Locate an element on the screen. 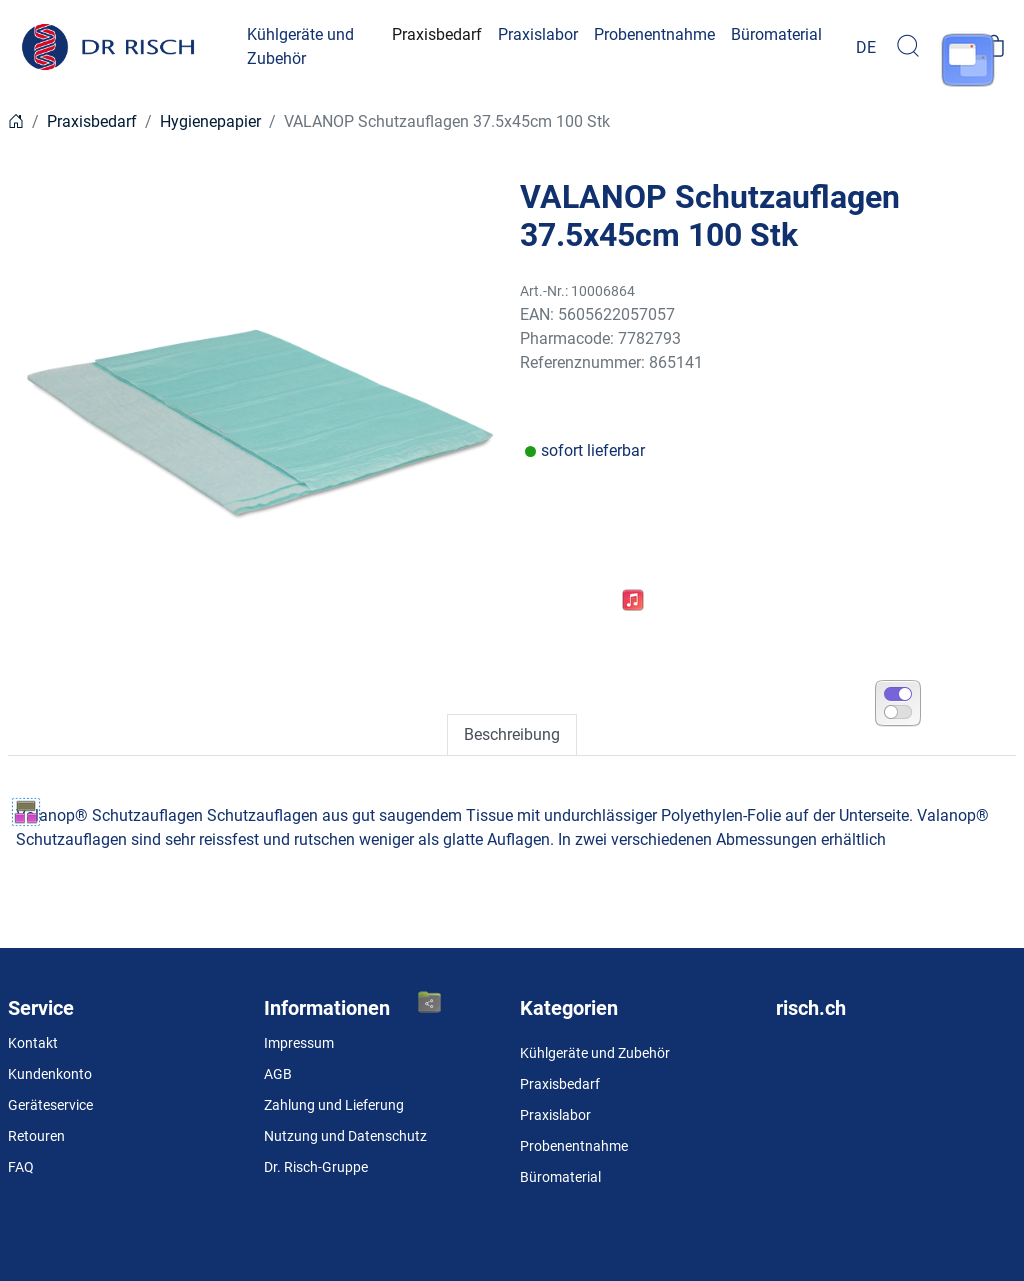  open the music player app is located at coordinates (633, 600).